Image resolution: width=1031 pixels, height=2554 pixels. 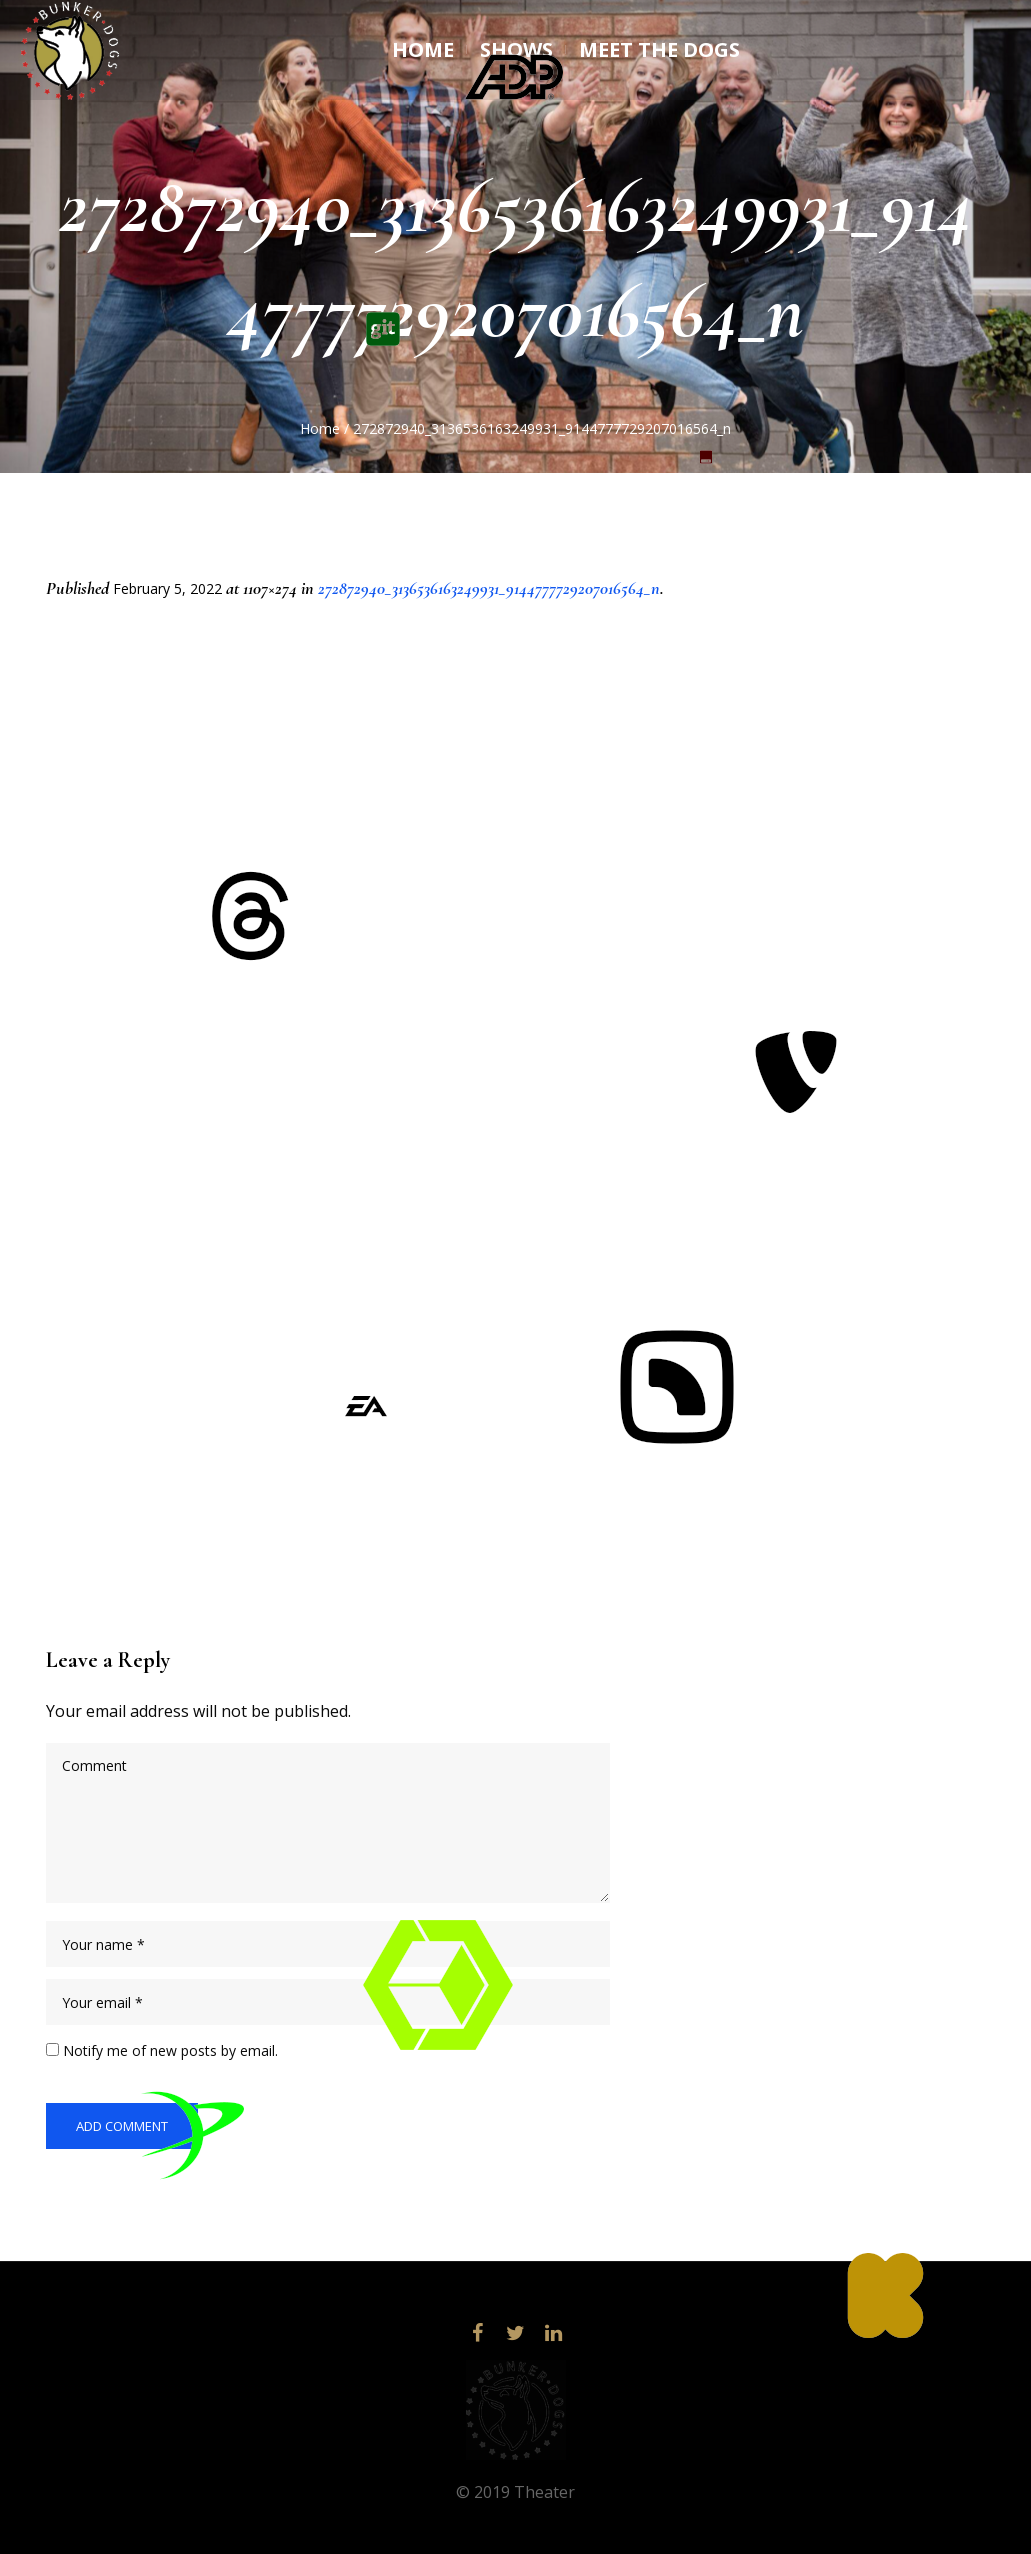 What do you see at coordinates (192, 2135) in the screenshot?
I see `visit The Planetary Society website` at bounding box center [192, 2135].